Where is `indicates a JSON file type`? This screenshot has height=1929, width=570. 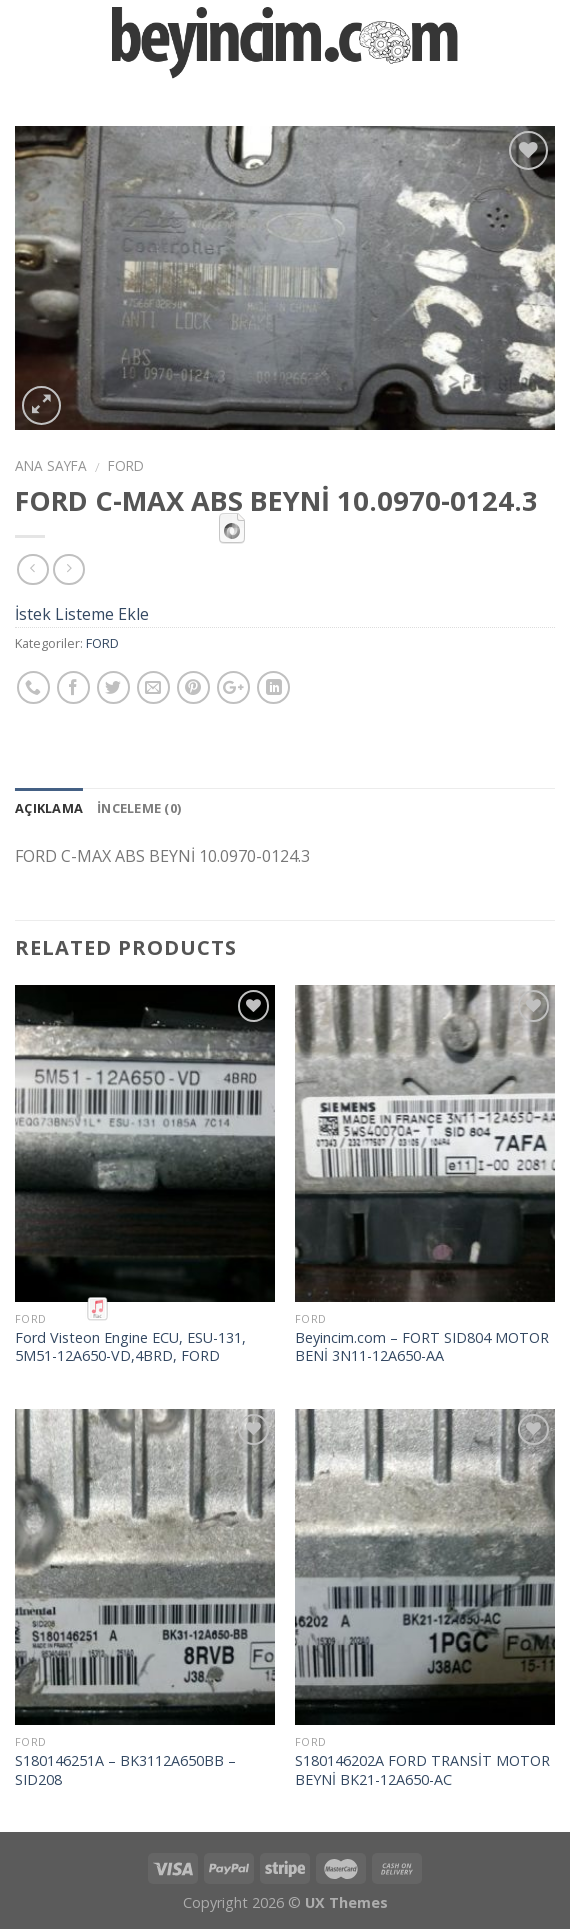
indicates a JSON file type is located at coordinates (232, 528).